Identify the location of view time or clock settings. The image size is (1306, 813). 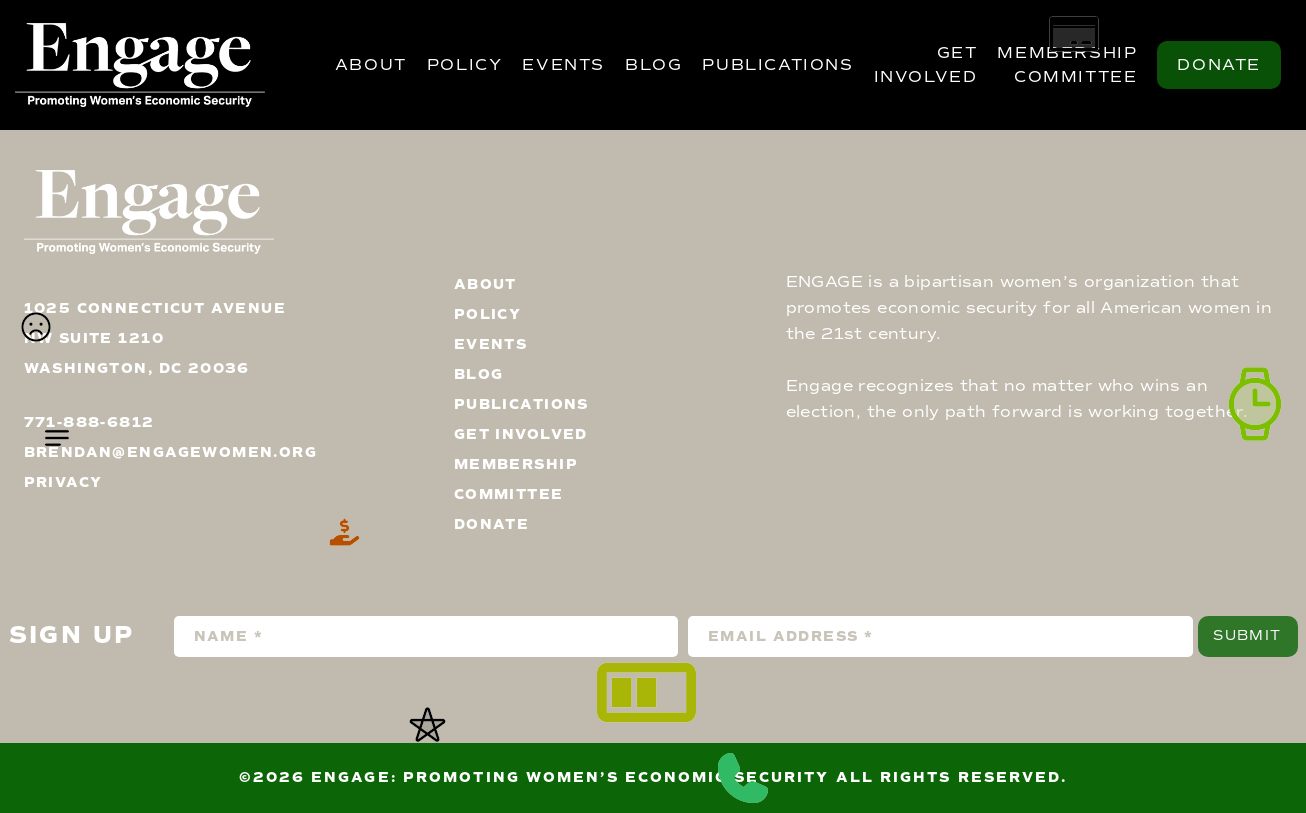
(1255, 404).